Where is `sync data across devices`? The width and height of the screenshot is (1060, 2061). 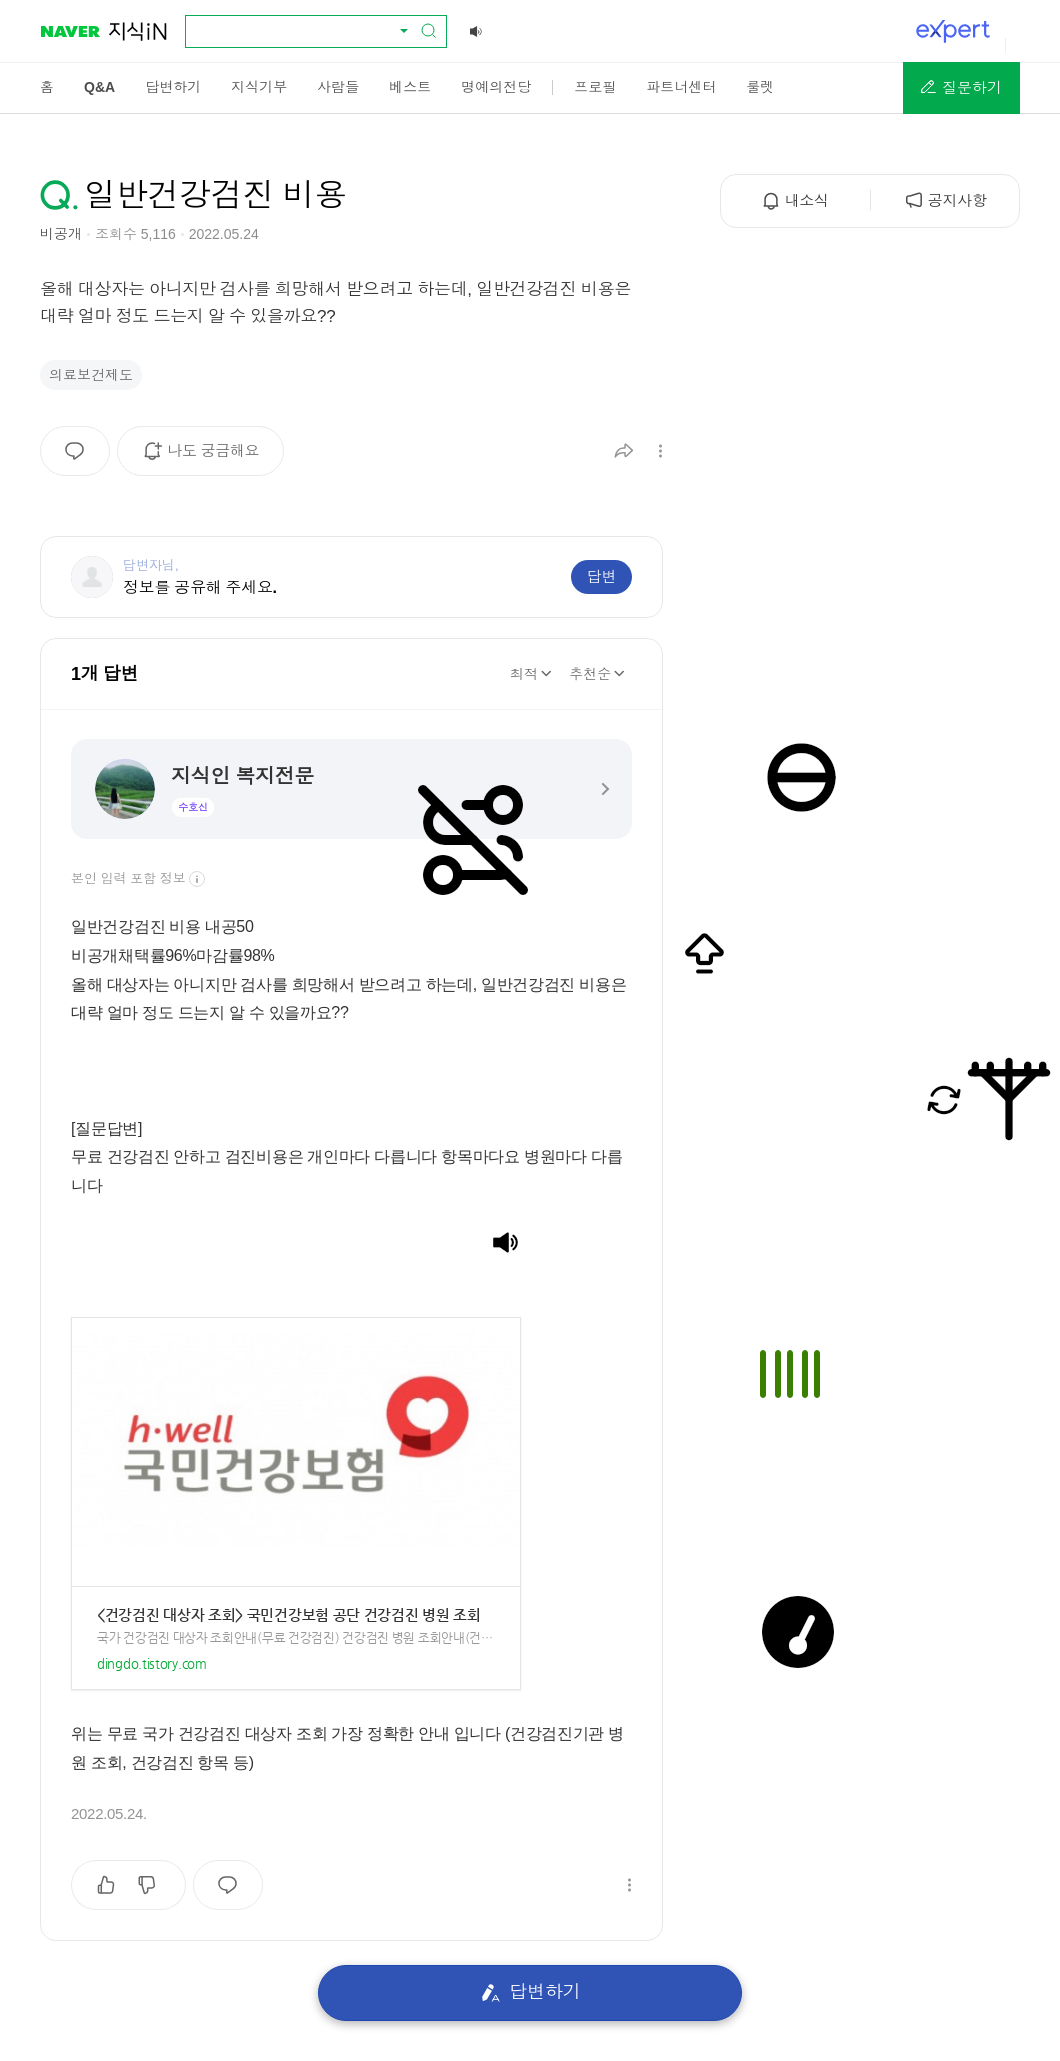
sync data across devices is located at coordinates (944, 1100).